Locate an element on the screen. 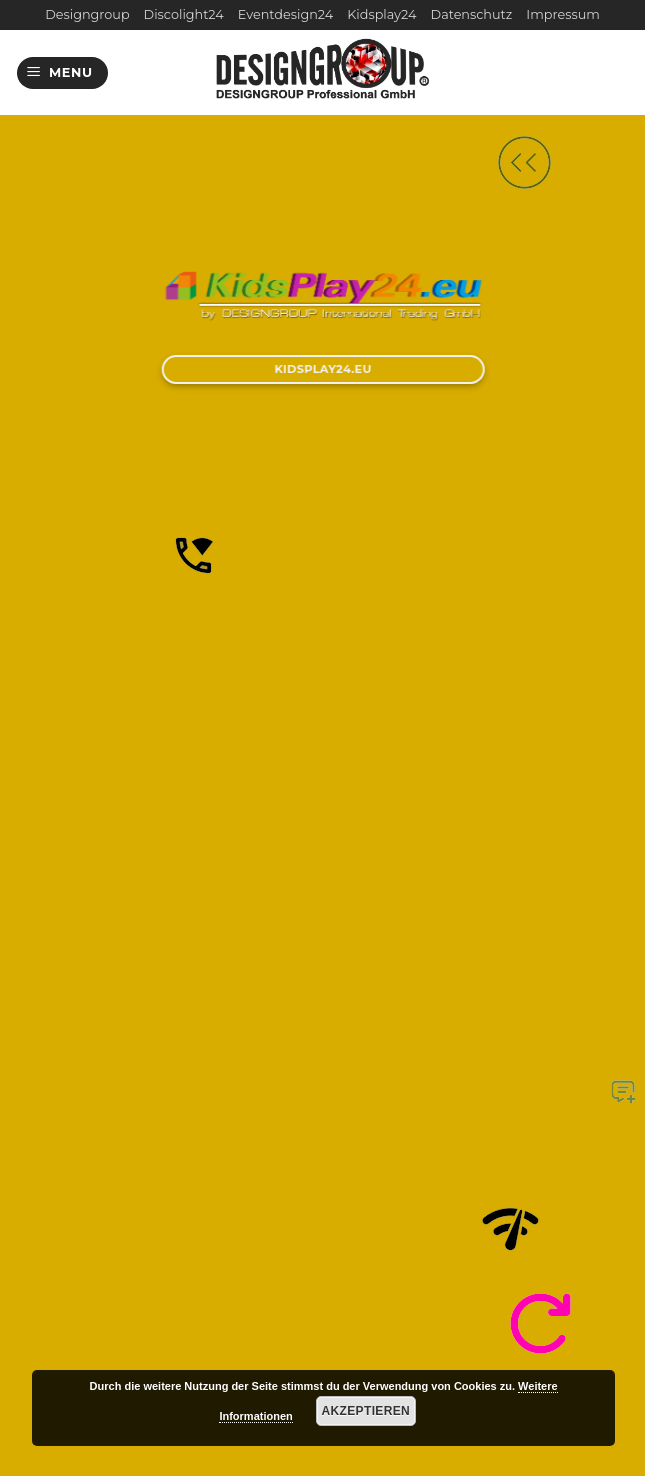 This screenshot has width=645, height=1476. refresh or reload the current page is located at coordinates (540, 1323).